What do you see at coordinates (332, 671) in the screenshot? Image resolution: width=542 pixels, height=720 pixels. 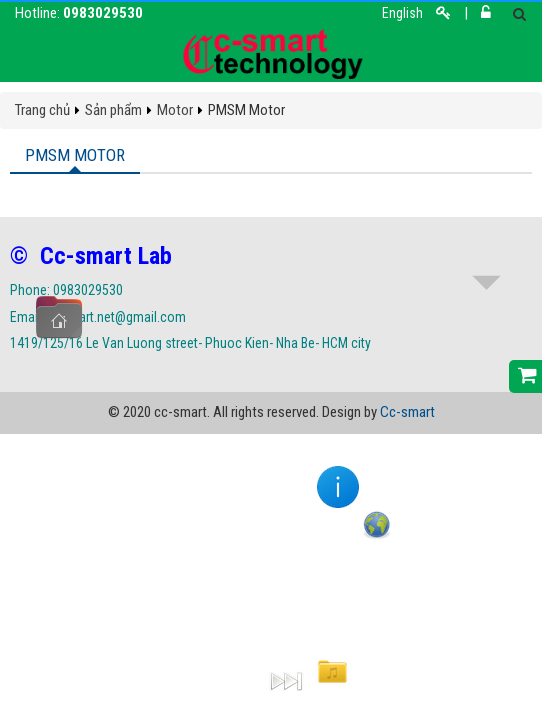 I see `open your music files folder` at bounding box center [332, 671].